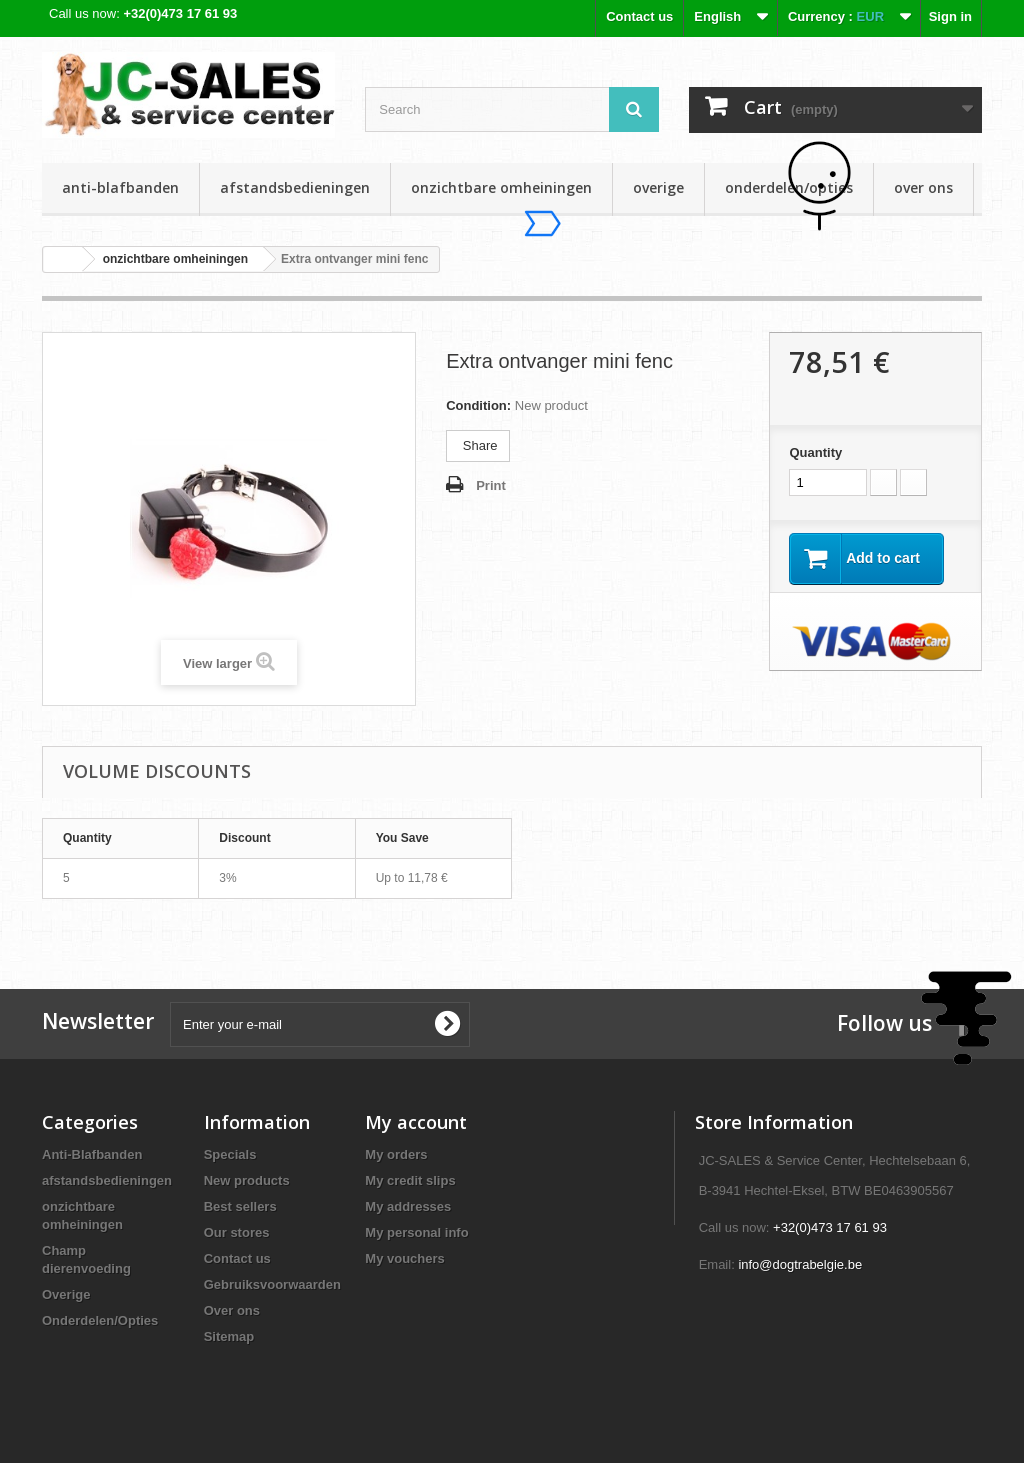 The image size is (1024, 1463). Describe the element at coordinates (964, 1014) in the screenshot. I see `indicates severe weather alert or tornado warning` at that location.